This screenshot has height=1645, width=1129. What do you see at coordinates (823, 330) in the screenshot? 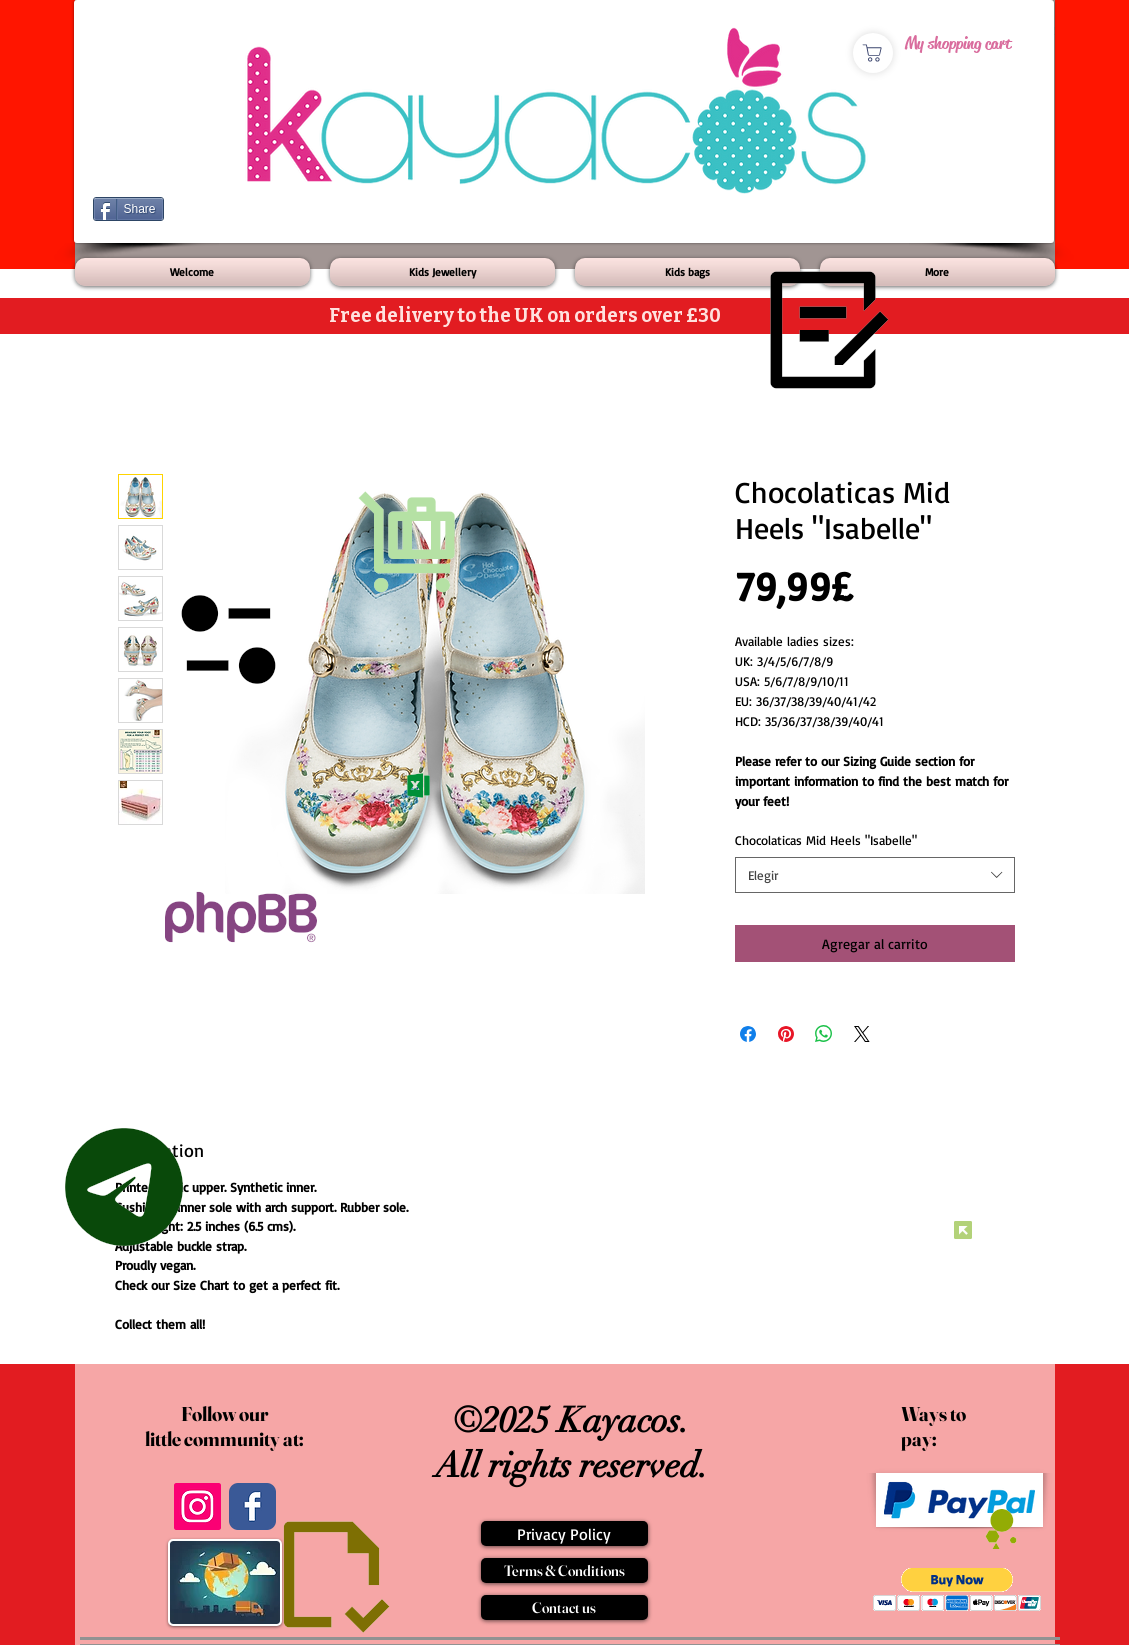
I see `edit or compose a draft document` at bounding box center [823, 330].